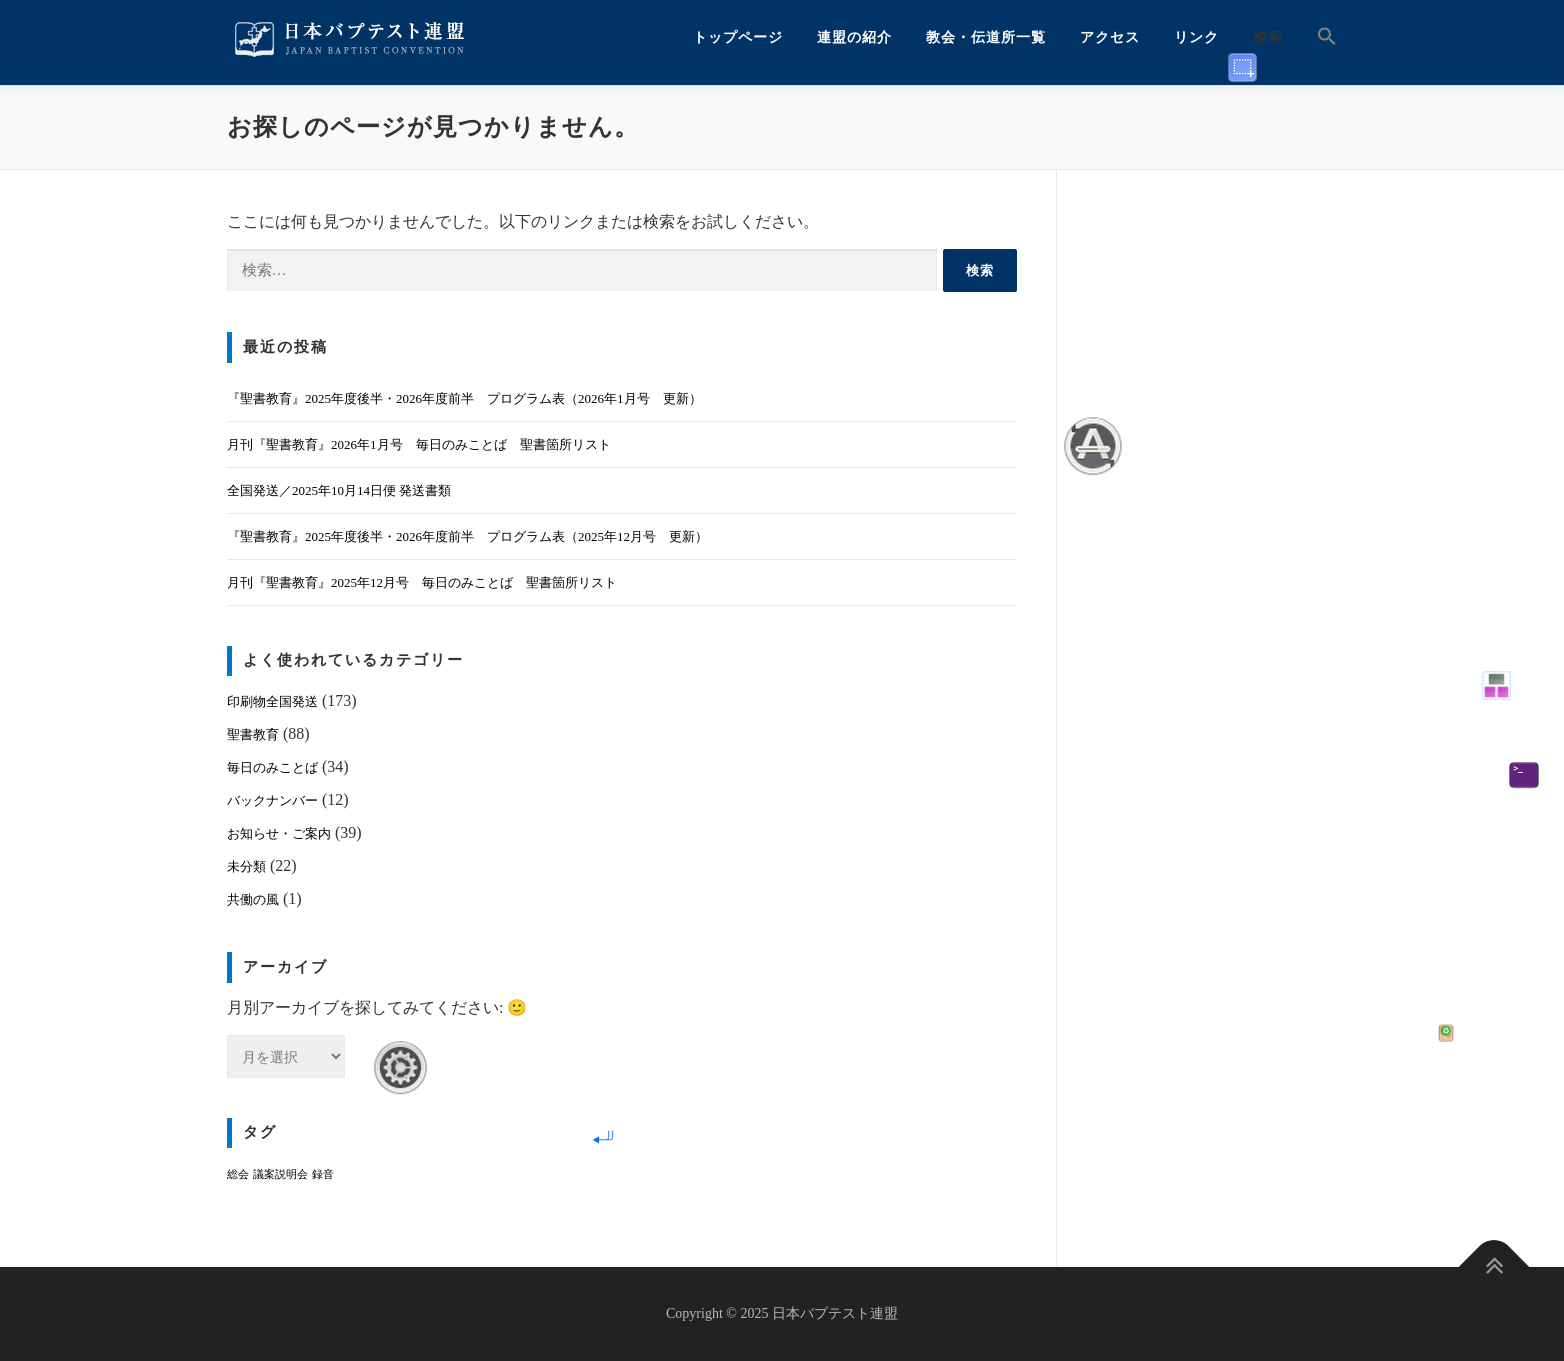  What do you see at coordinates (1242, 67) in the screenshot?
I see `take a screenshot` at bounding box center [1242, 67].